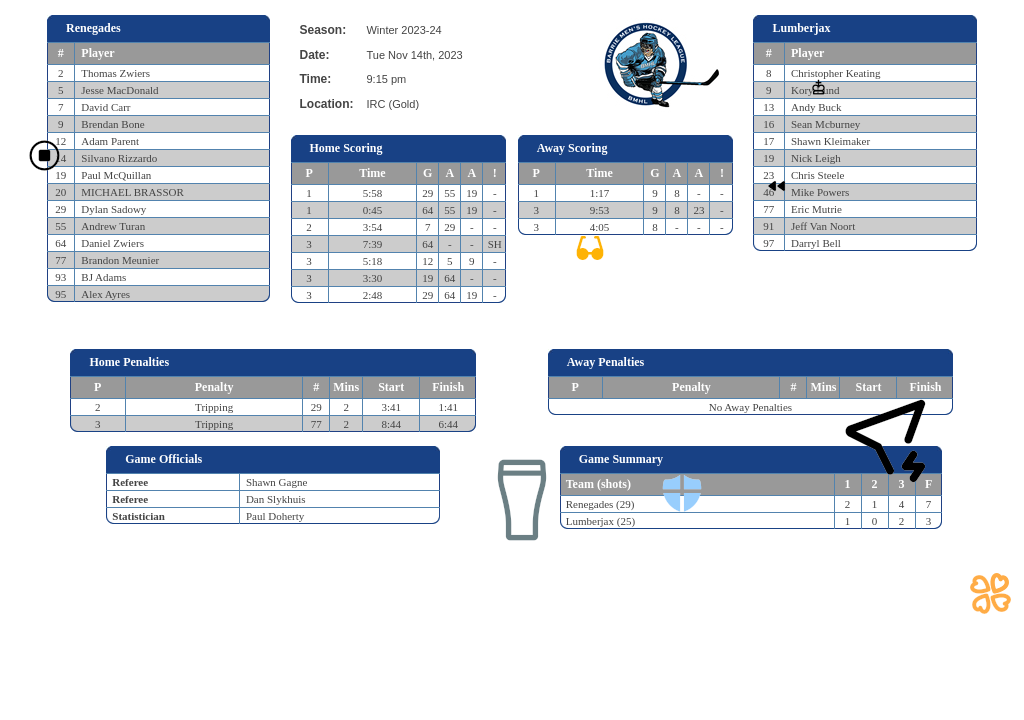  I want to click on quick location access or rapid positioning, so click(886, 439).